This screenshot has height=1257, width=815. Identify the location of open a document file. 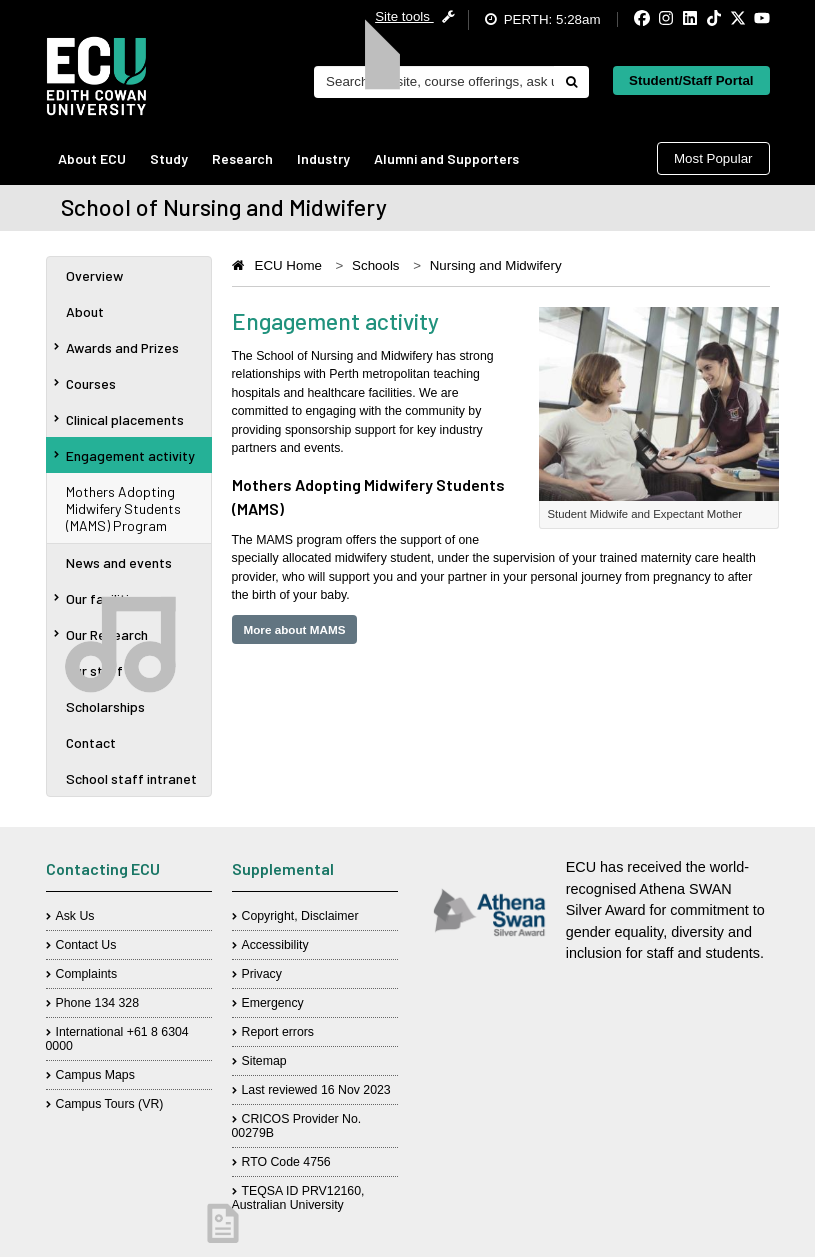
(223, 1222).